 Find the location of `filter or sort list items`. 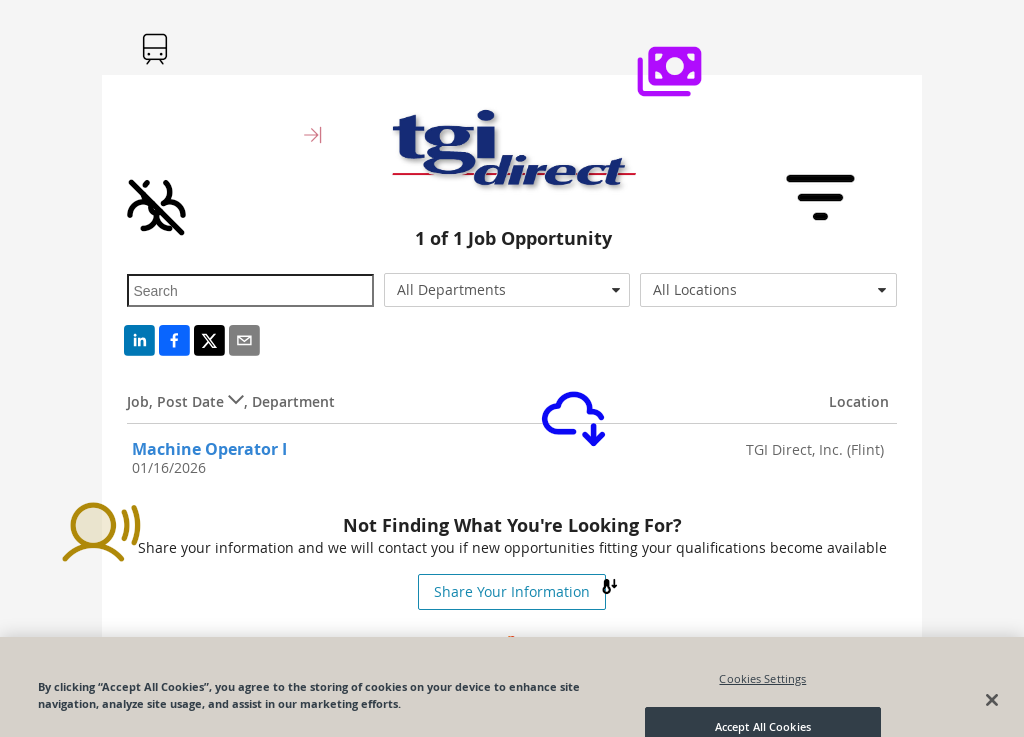

filter or sort list items is located at coordinates (820, 197).